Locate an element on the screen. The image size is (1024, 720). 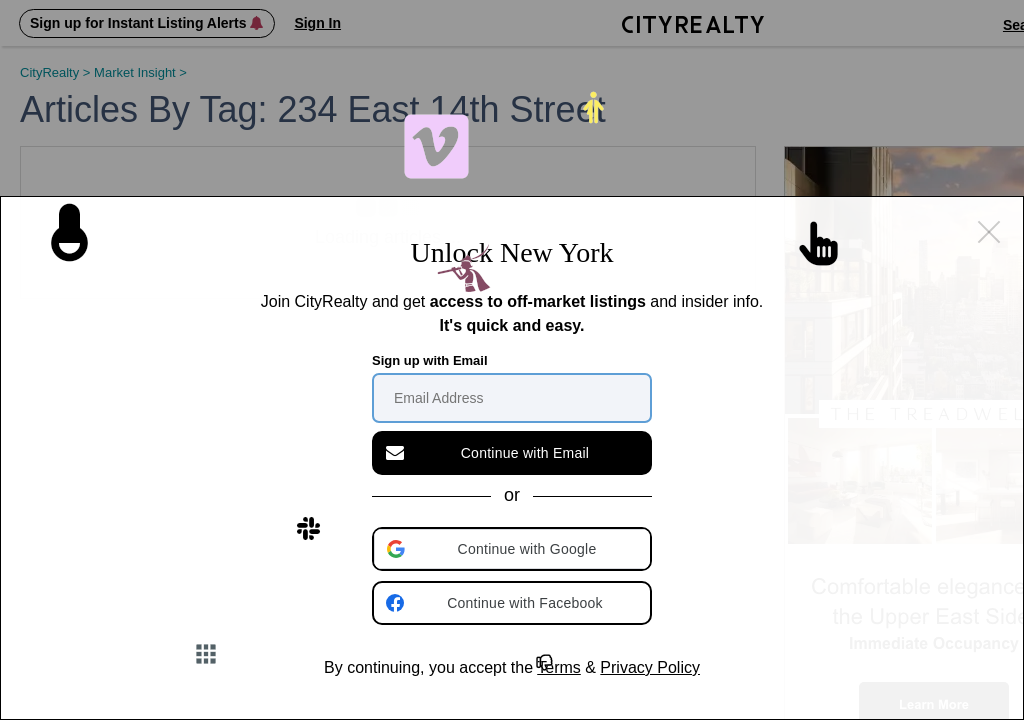
open vimeo app is located at coordinates (436, 146).